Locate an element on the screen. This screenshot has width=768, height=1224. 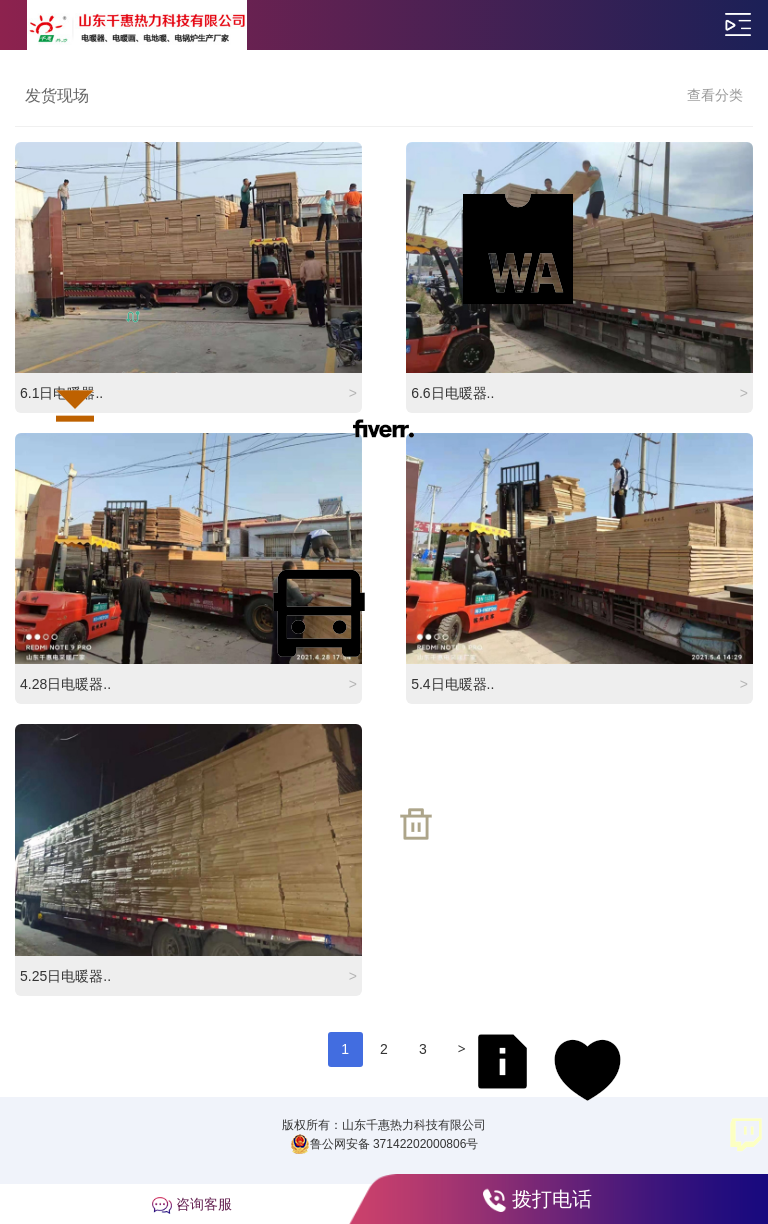
view bus routes or schedules is located at coordinates (319, 611).